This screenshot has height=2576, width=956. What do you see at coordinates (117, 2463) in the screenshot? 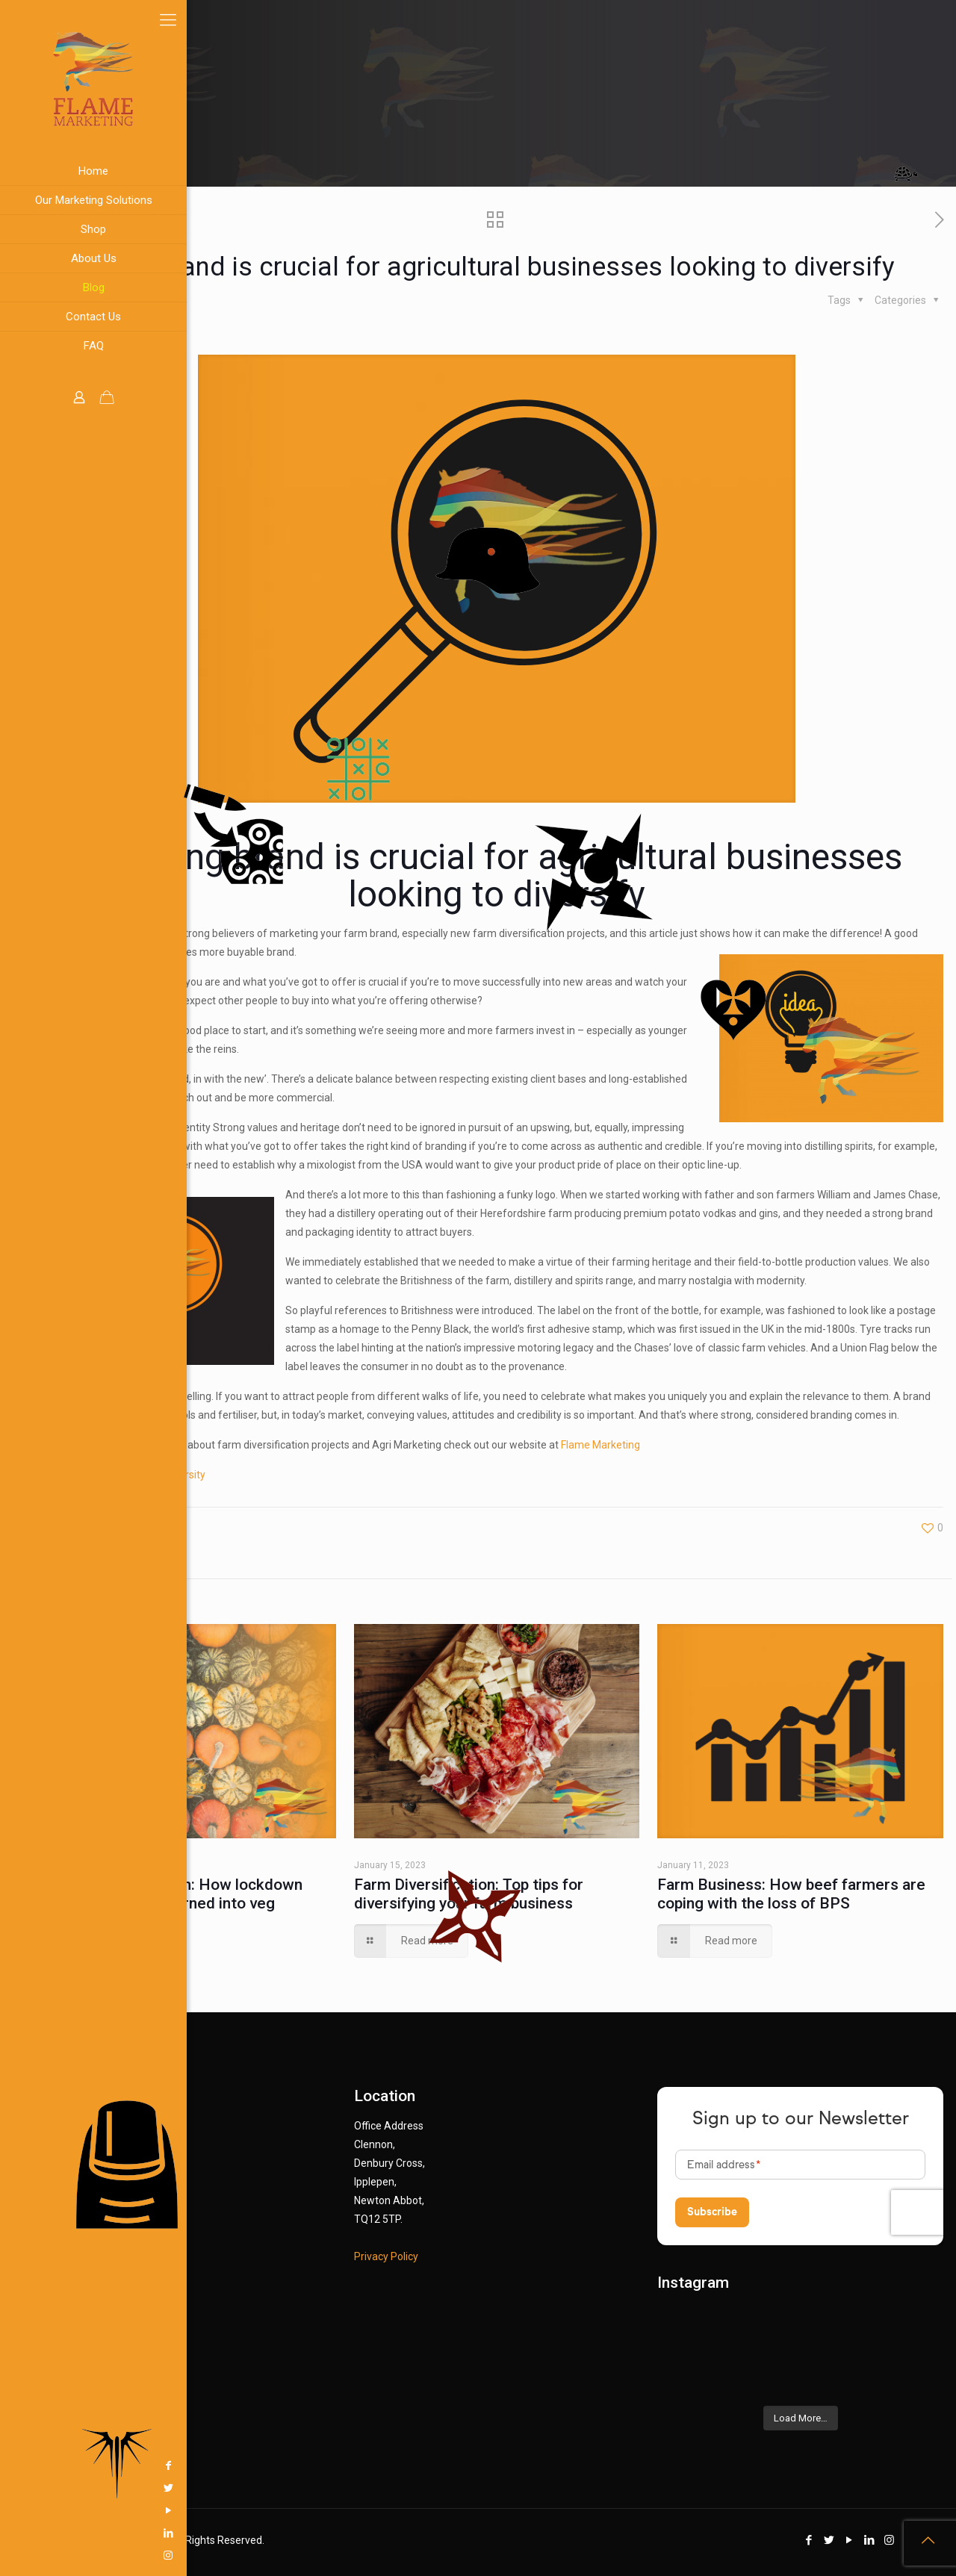
I see `select evil or dark faction in character creation` at bounding box center [117, 2463].